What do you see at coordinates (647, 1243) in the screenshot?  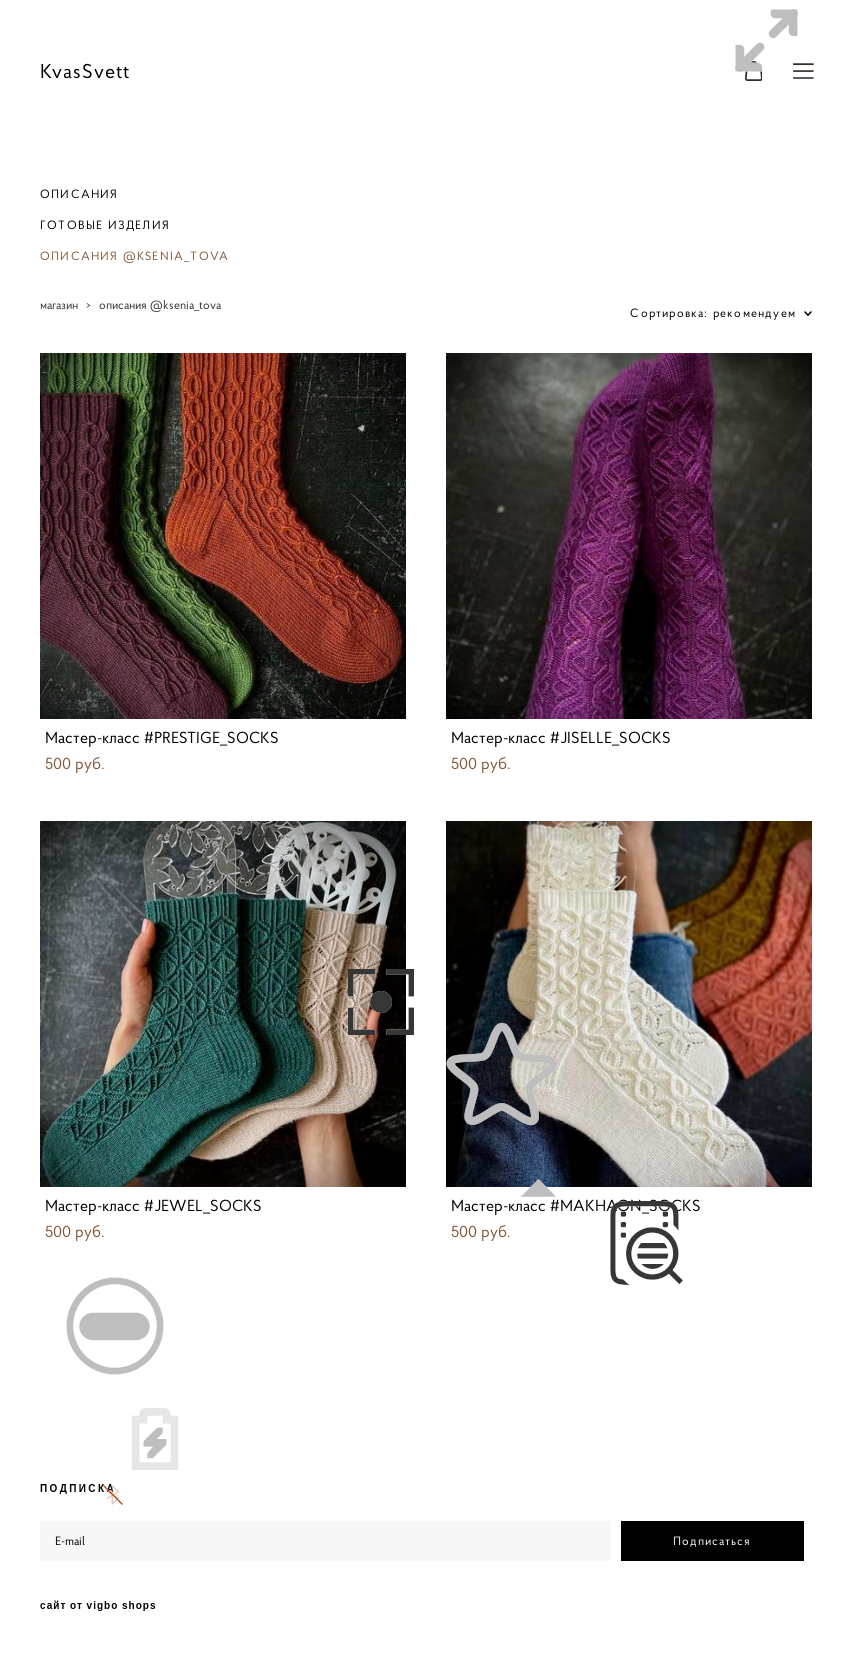 I see `open the system log viewer app` at bounding box center [647, 1243].